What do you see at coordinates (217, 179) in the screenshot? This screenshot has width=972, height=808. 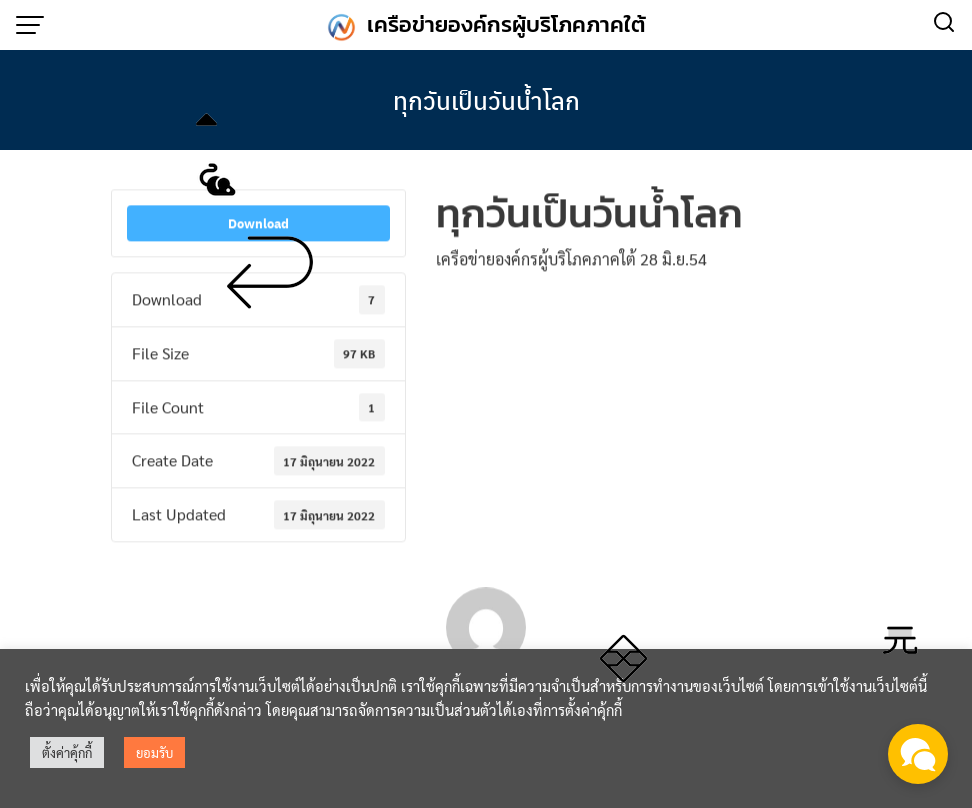 I see `request pest control services for rodents` at bounding box center [217, 179].